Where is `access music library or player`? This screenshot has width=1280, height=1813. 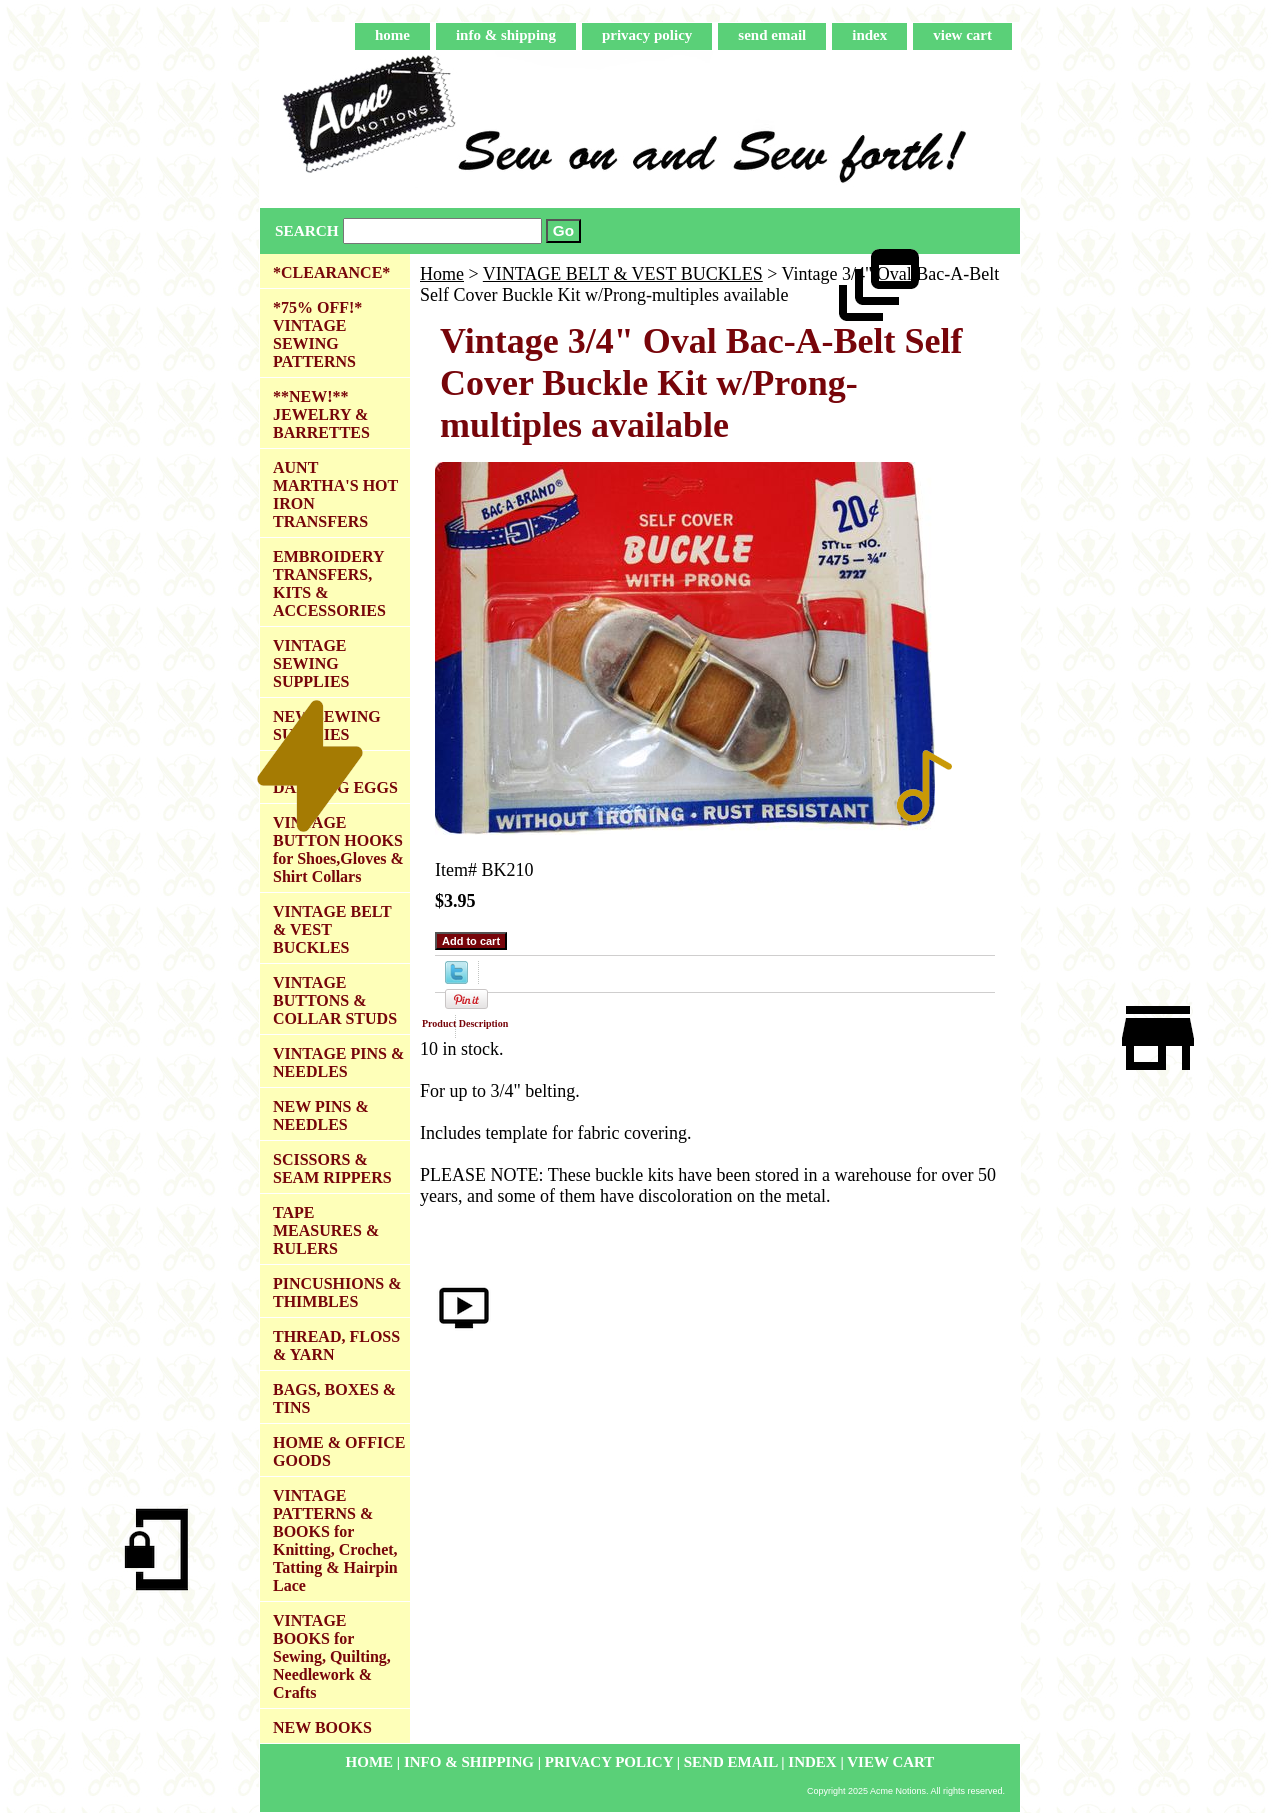
access music library or player is located at coordinates (926, 786).